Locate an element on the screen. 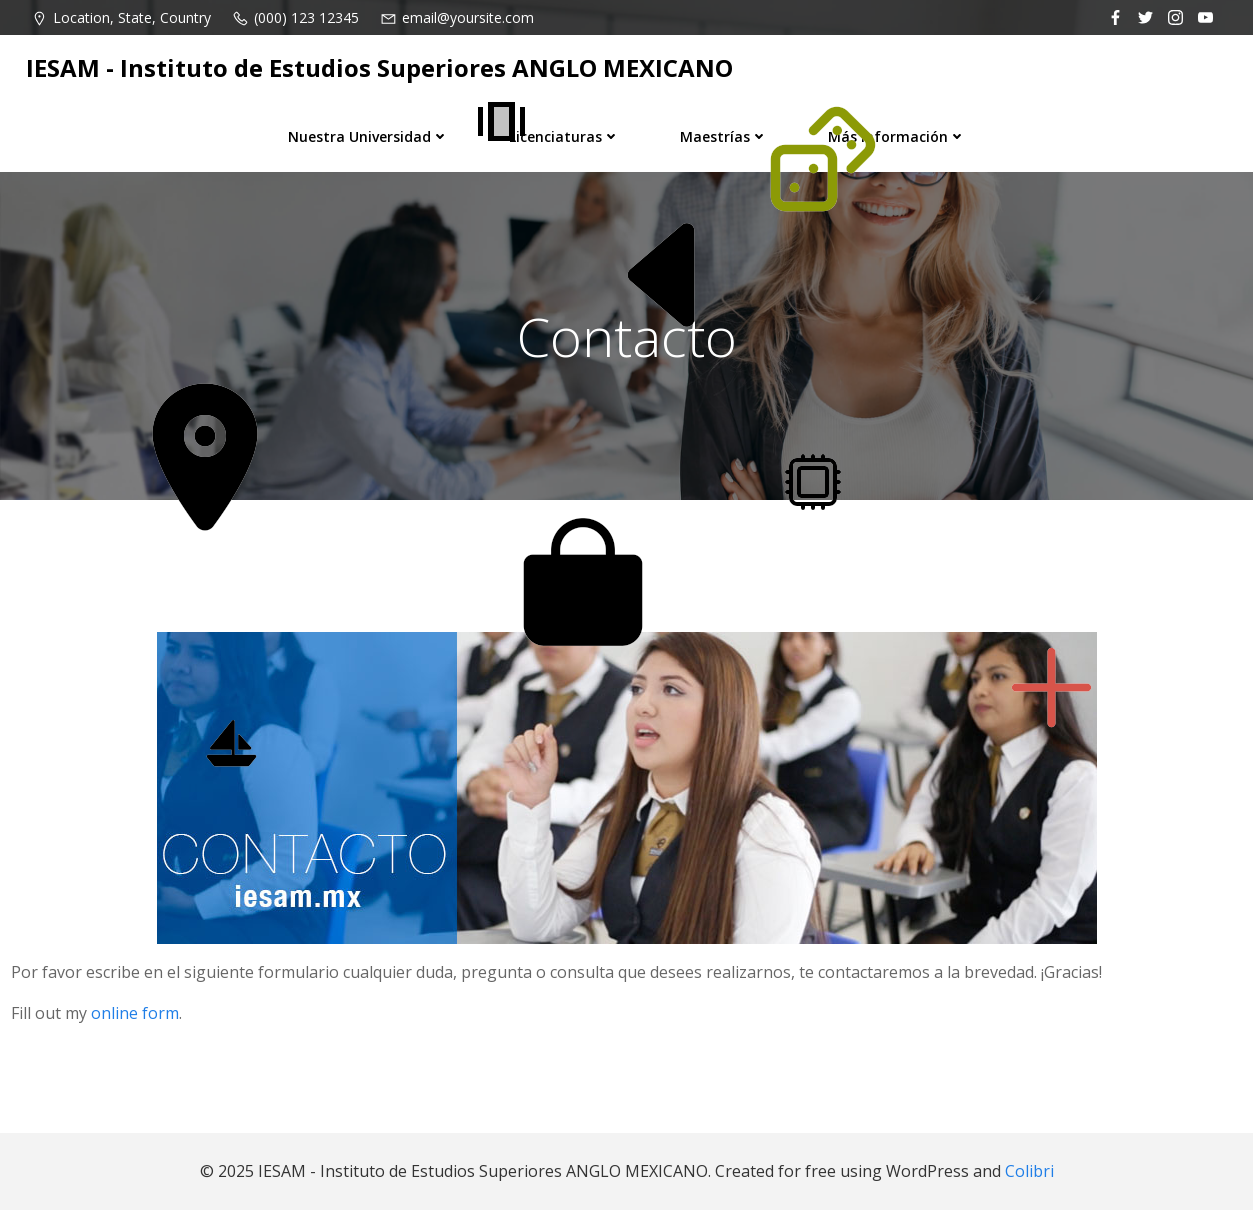 The width and height of the screenshot is (1253, 1210). view your shopping bag is located at coordinates (583, 582).